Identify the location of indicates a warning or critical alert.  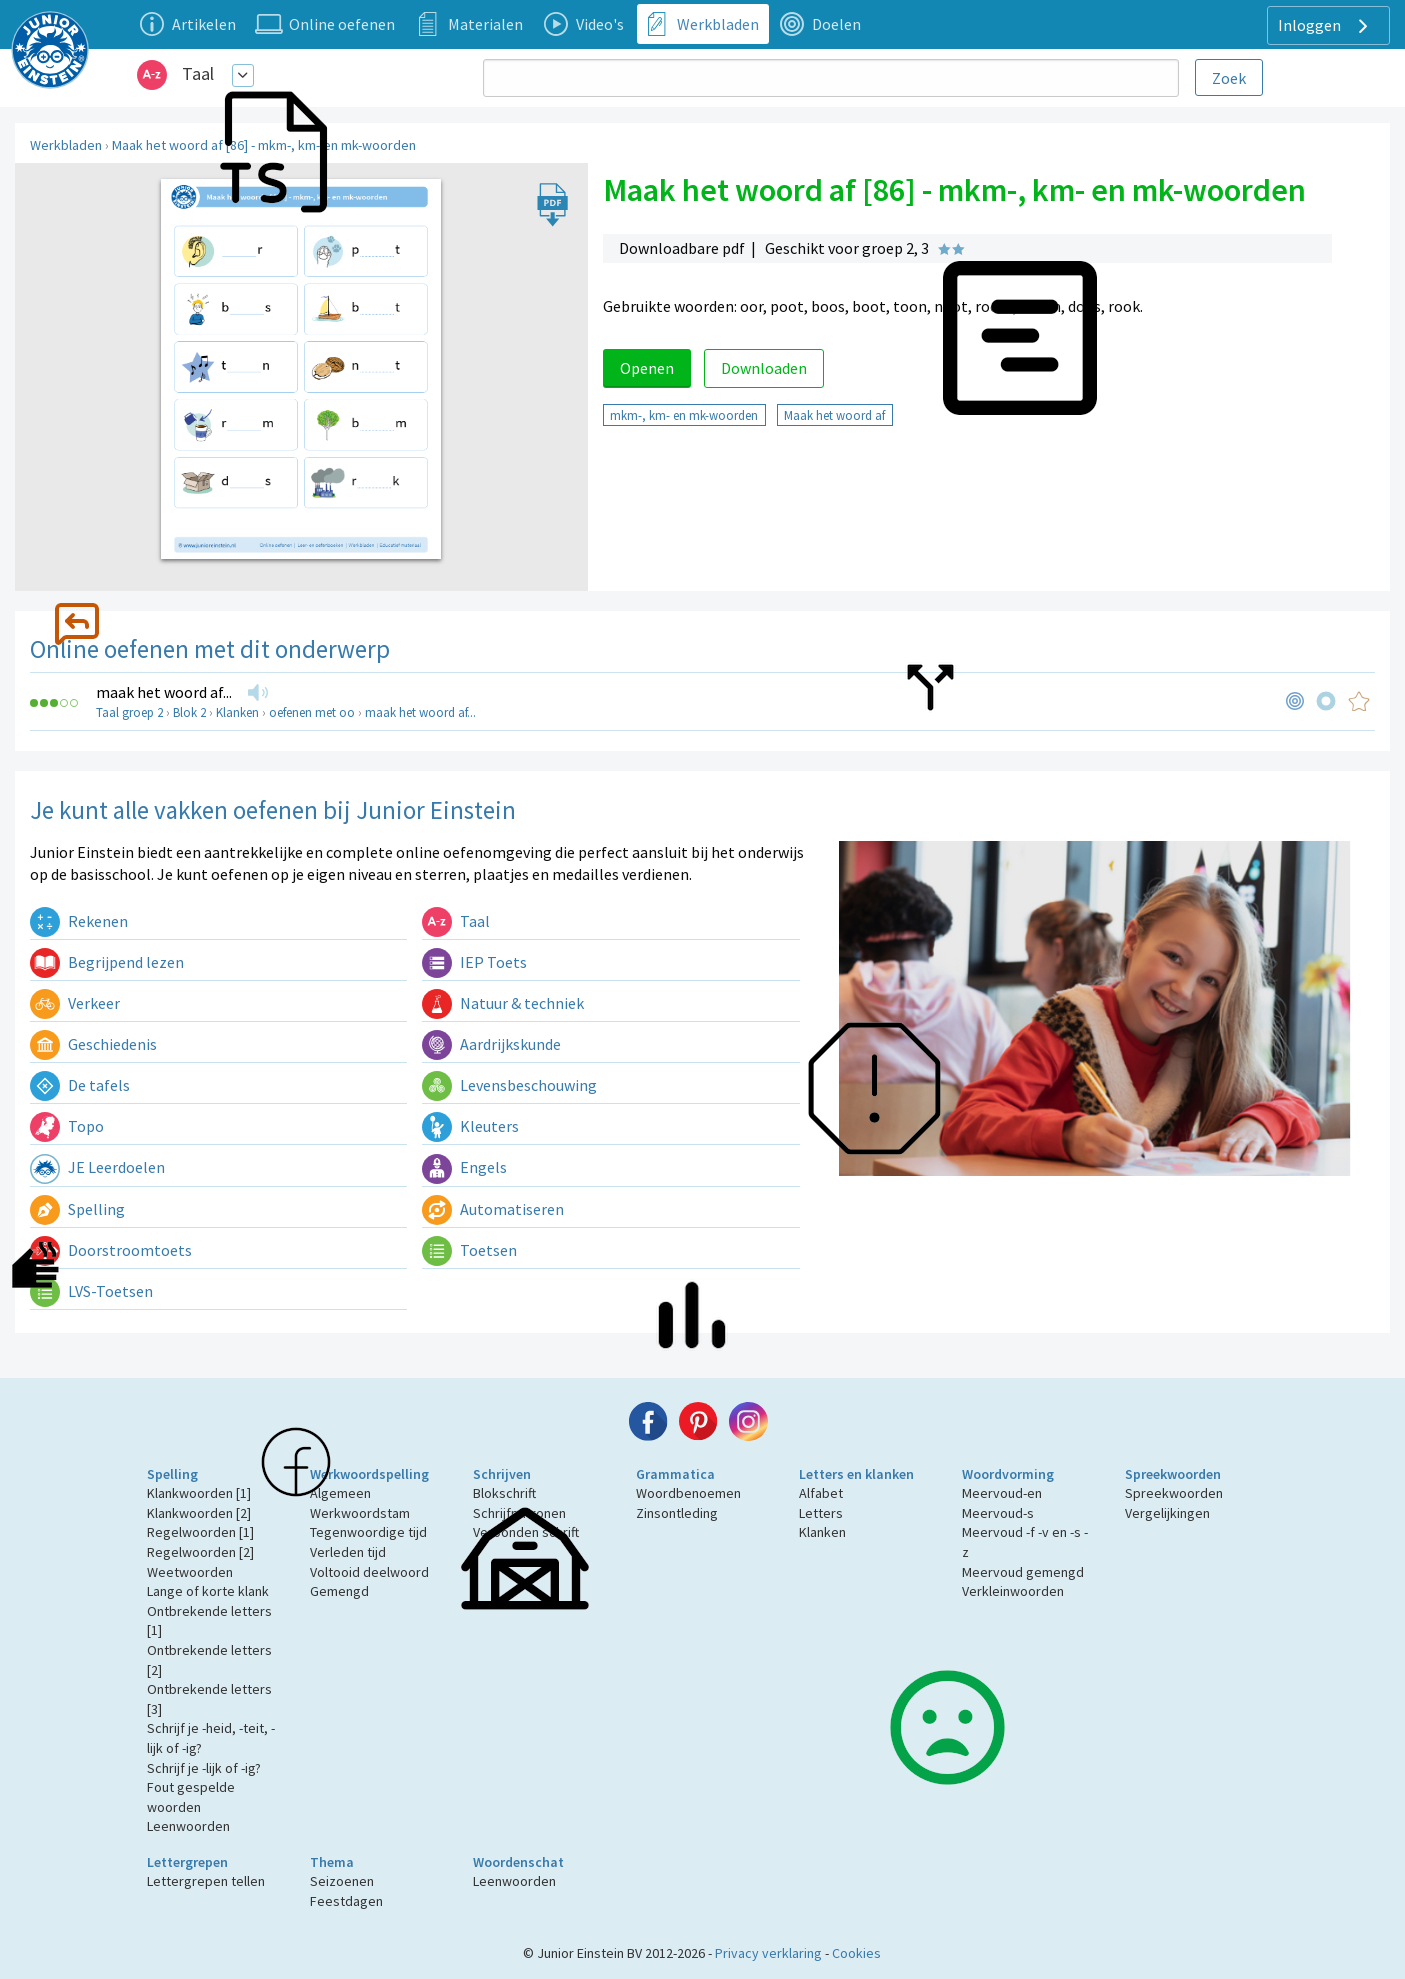
(874, 1088).